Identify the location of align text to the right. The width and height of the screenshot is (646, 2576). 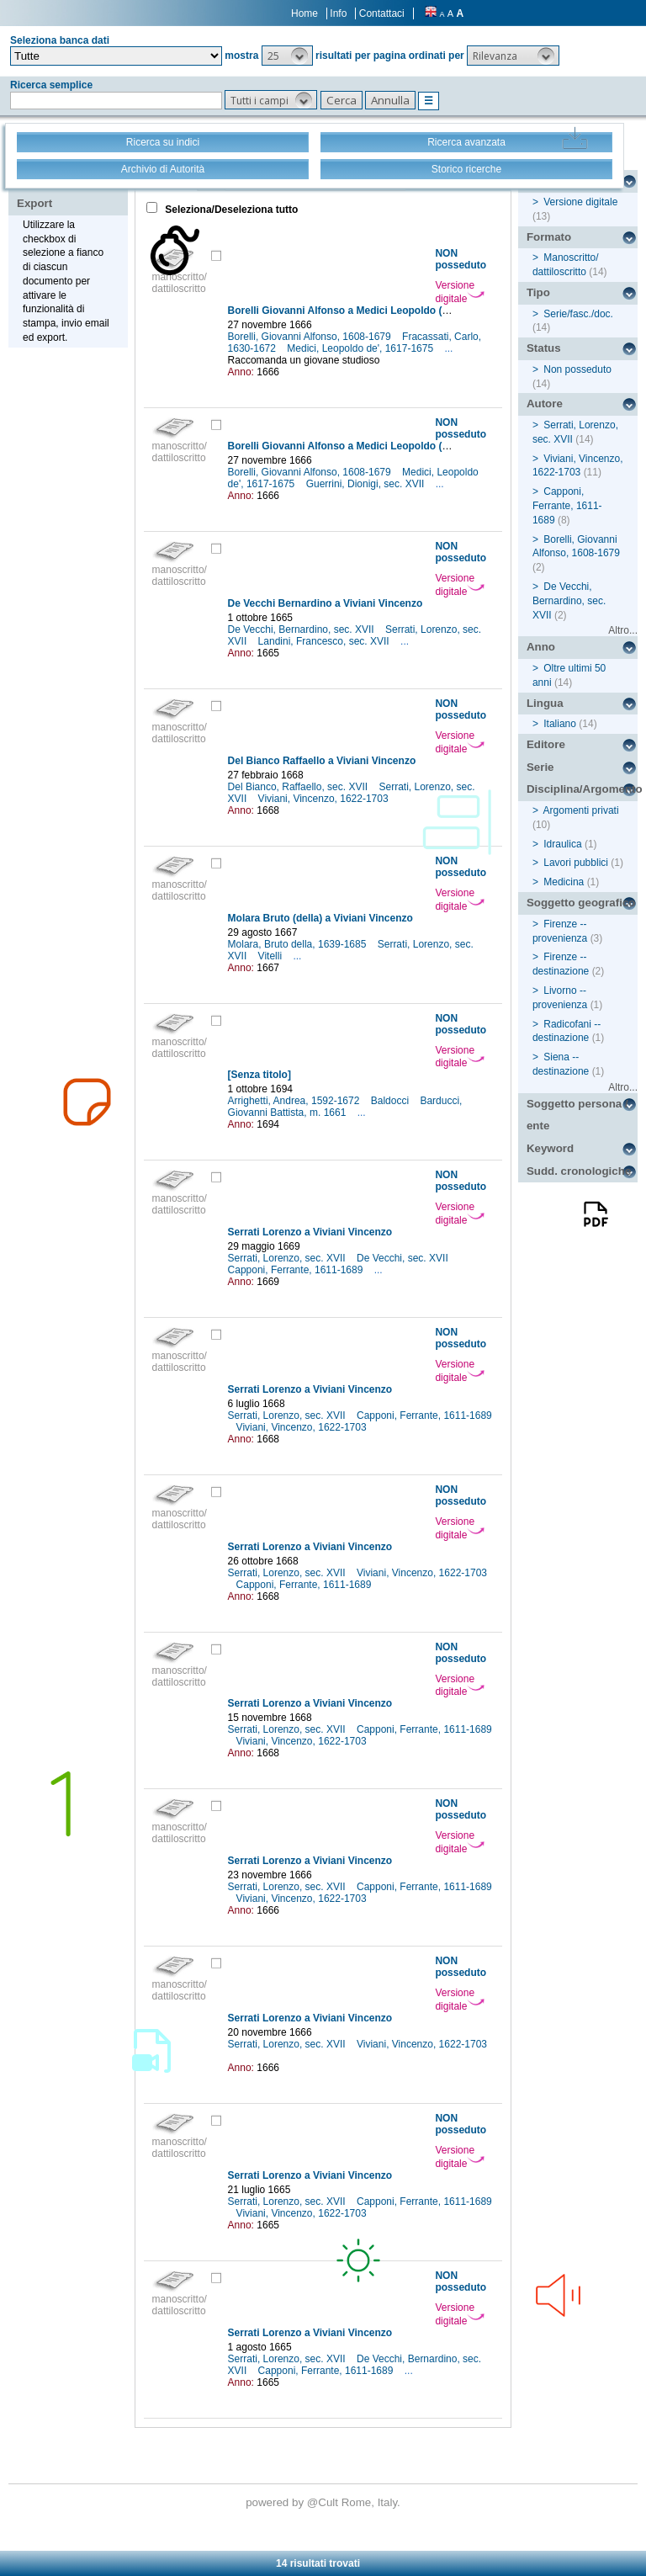
(458, 822).